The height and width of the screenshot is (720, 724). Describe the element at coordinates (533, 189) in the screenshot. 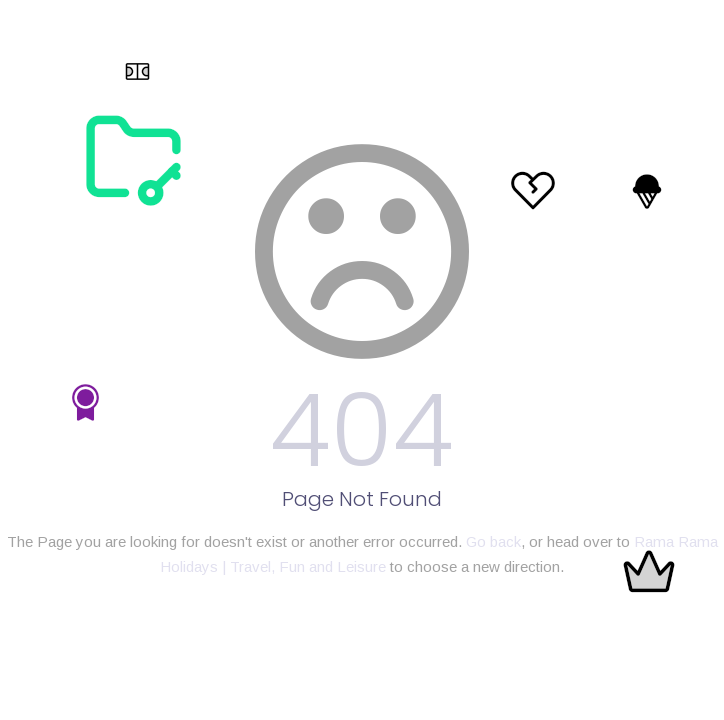

I see `unlike or remove from favorites` at that location.